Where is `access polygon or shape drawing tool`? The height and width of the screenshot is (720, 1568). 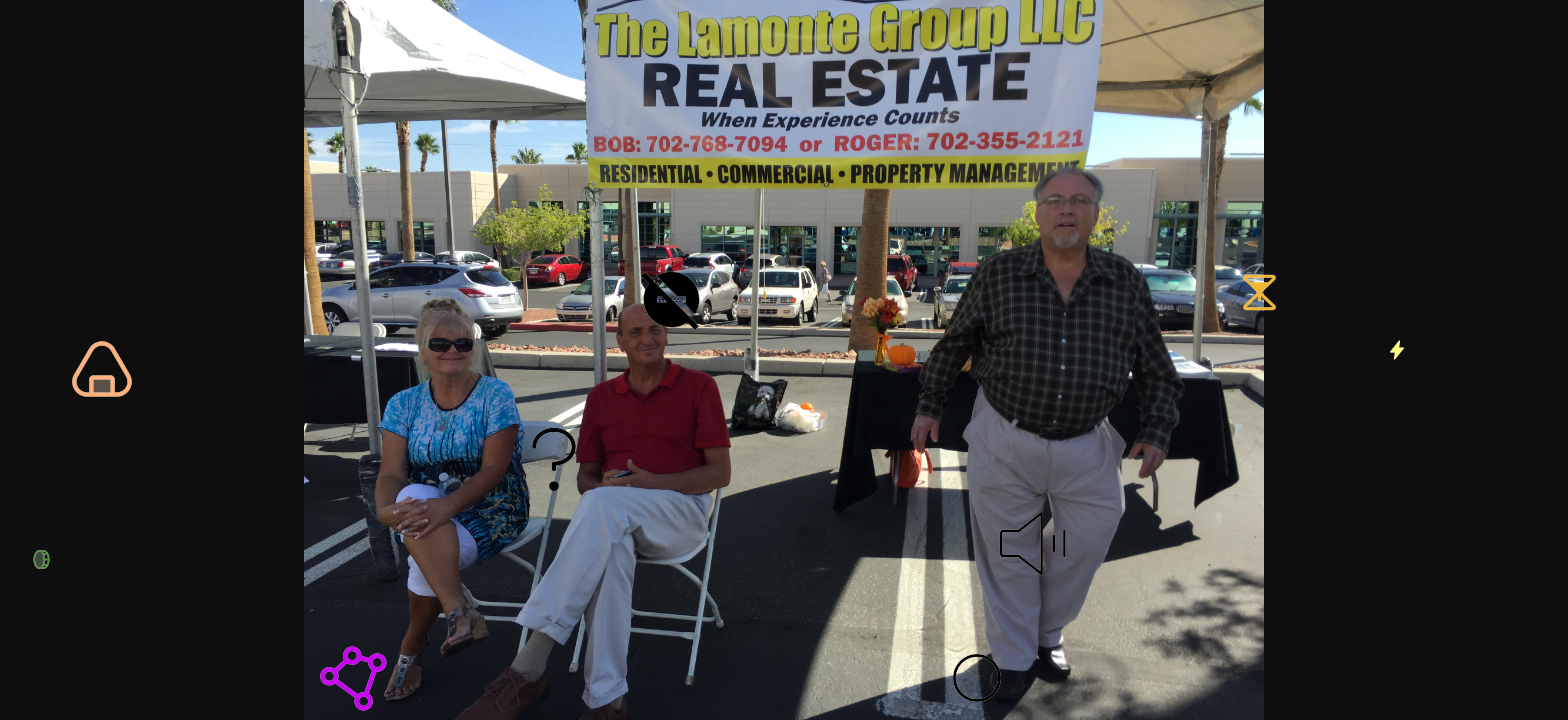 access polygon or shape drawing tool is located at coordinates (354, 678).